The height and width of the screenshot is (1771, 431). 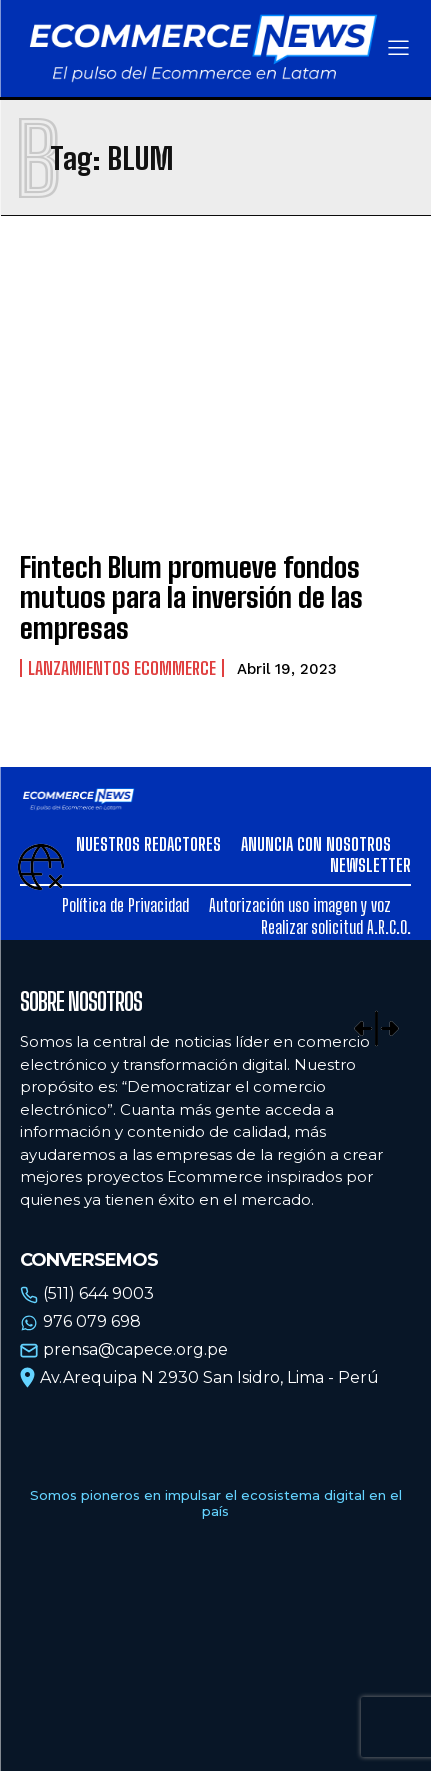 I want to click on disconnect from the internet, so click(x=41, y=867).